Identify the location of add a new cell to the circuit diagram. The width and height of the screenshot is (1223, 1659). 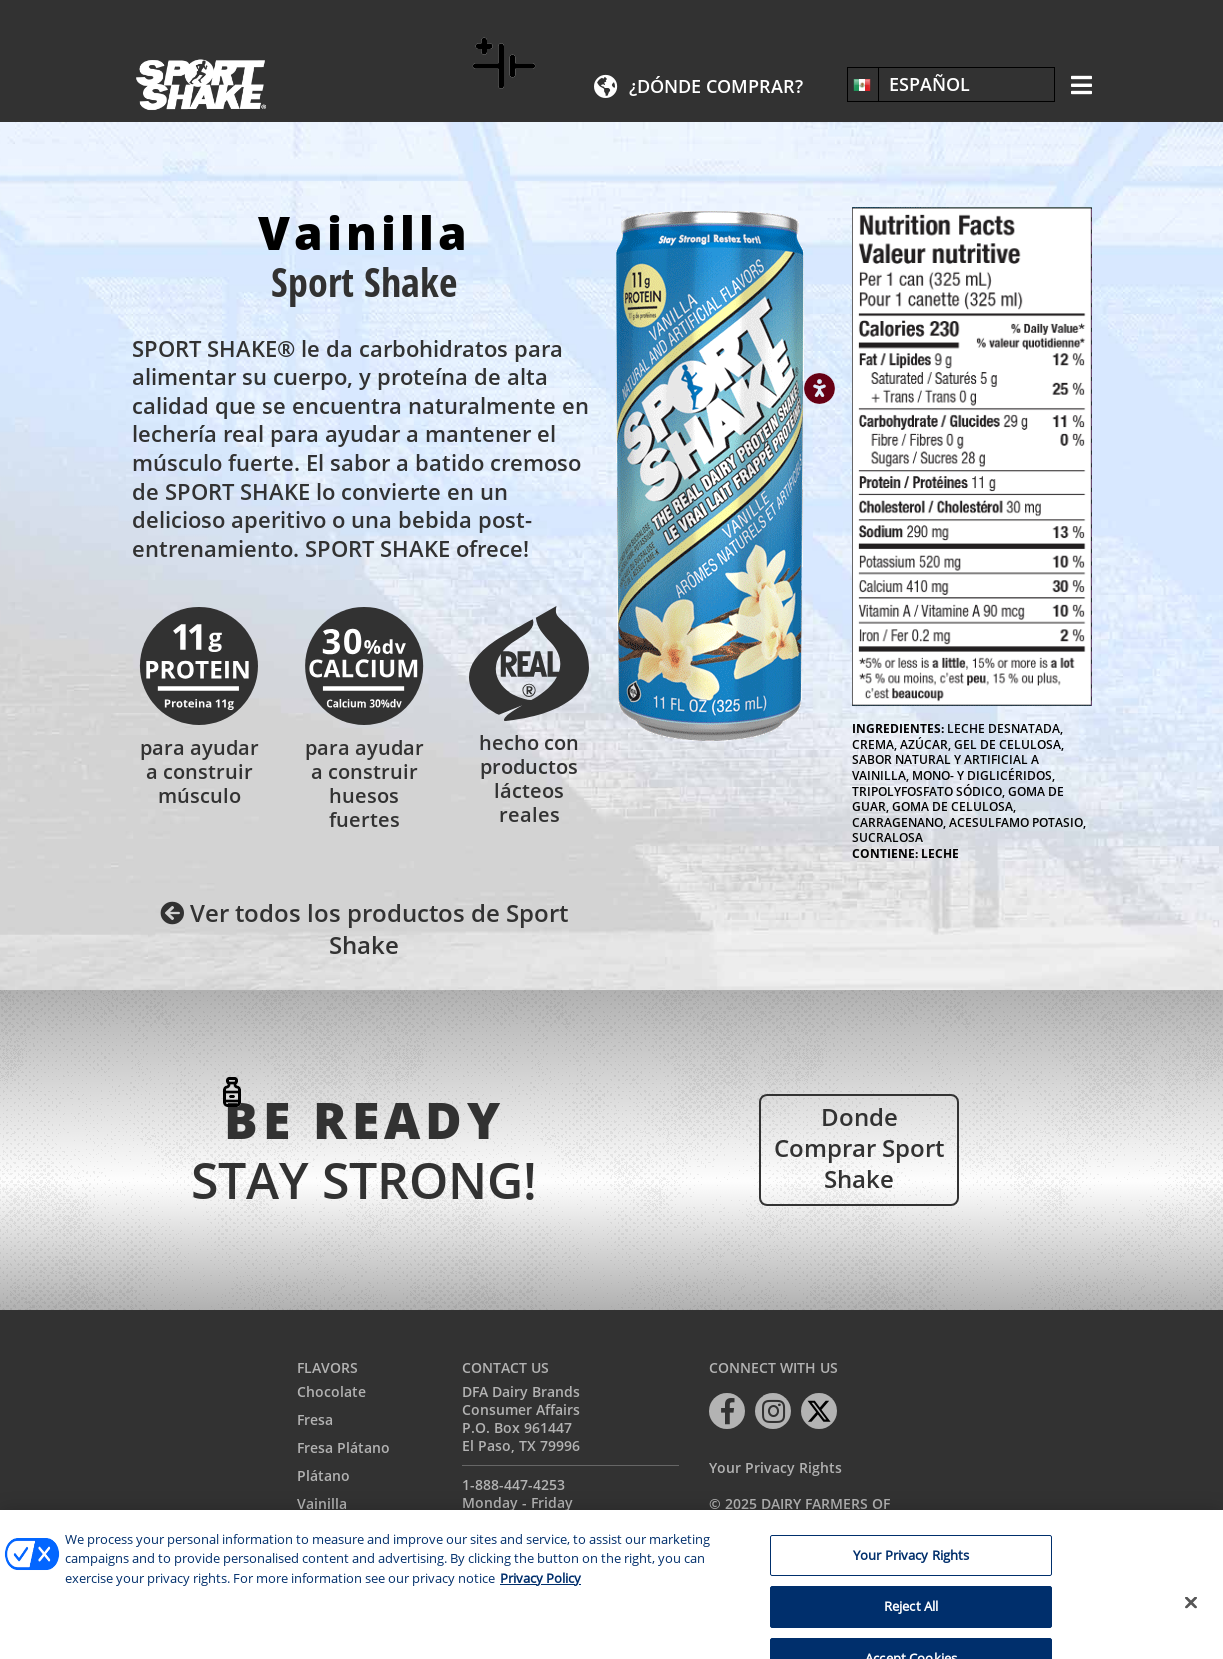
(504, 66).